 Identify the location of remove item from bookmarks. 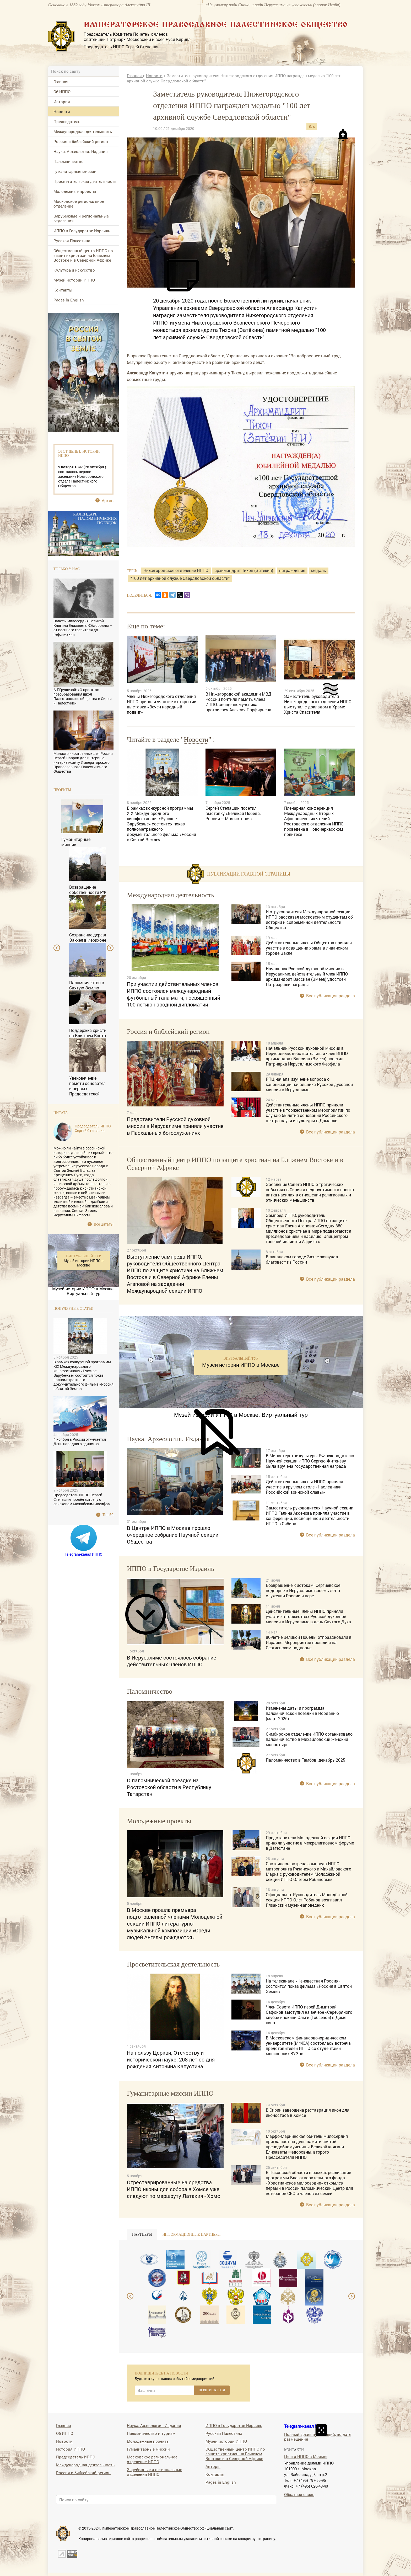
(217, 1432).